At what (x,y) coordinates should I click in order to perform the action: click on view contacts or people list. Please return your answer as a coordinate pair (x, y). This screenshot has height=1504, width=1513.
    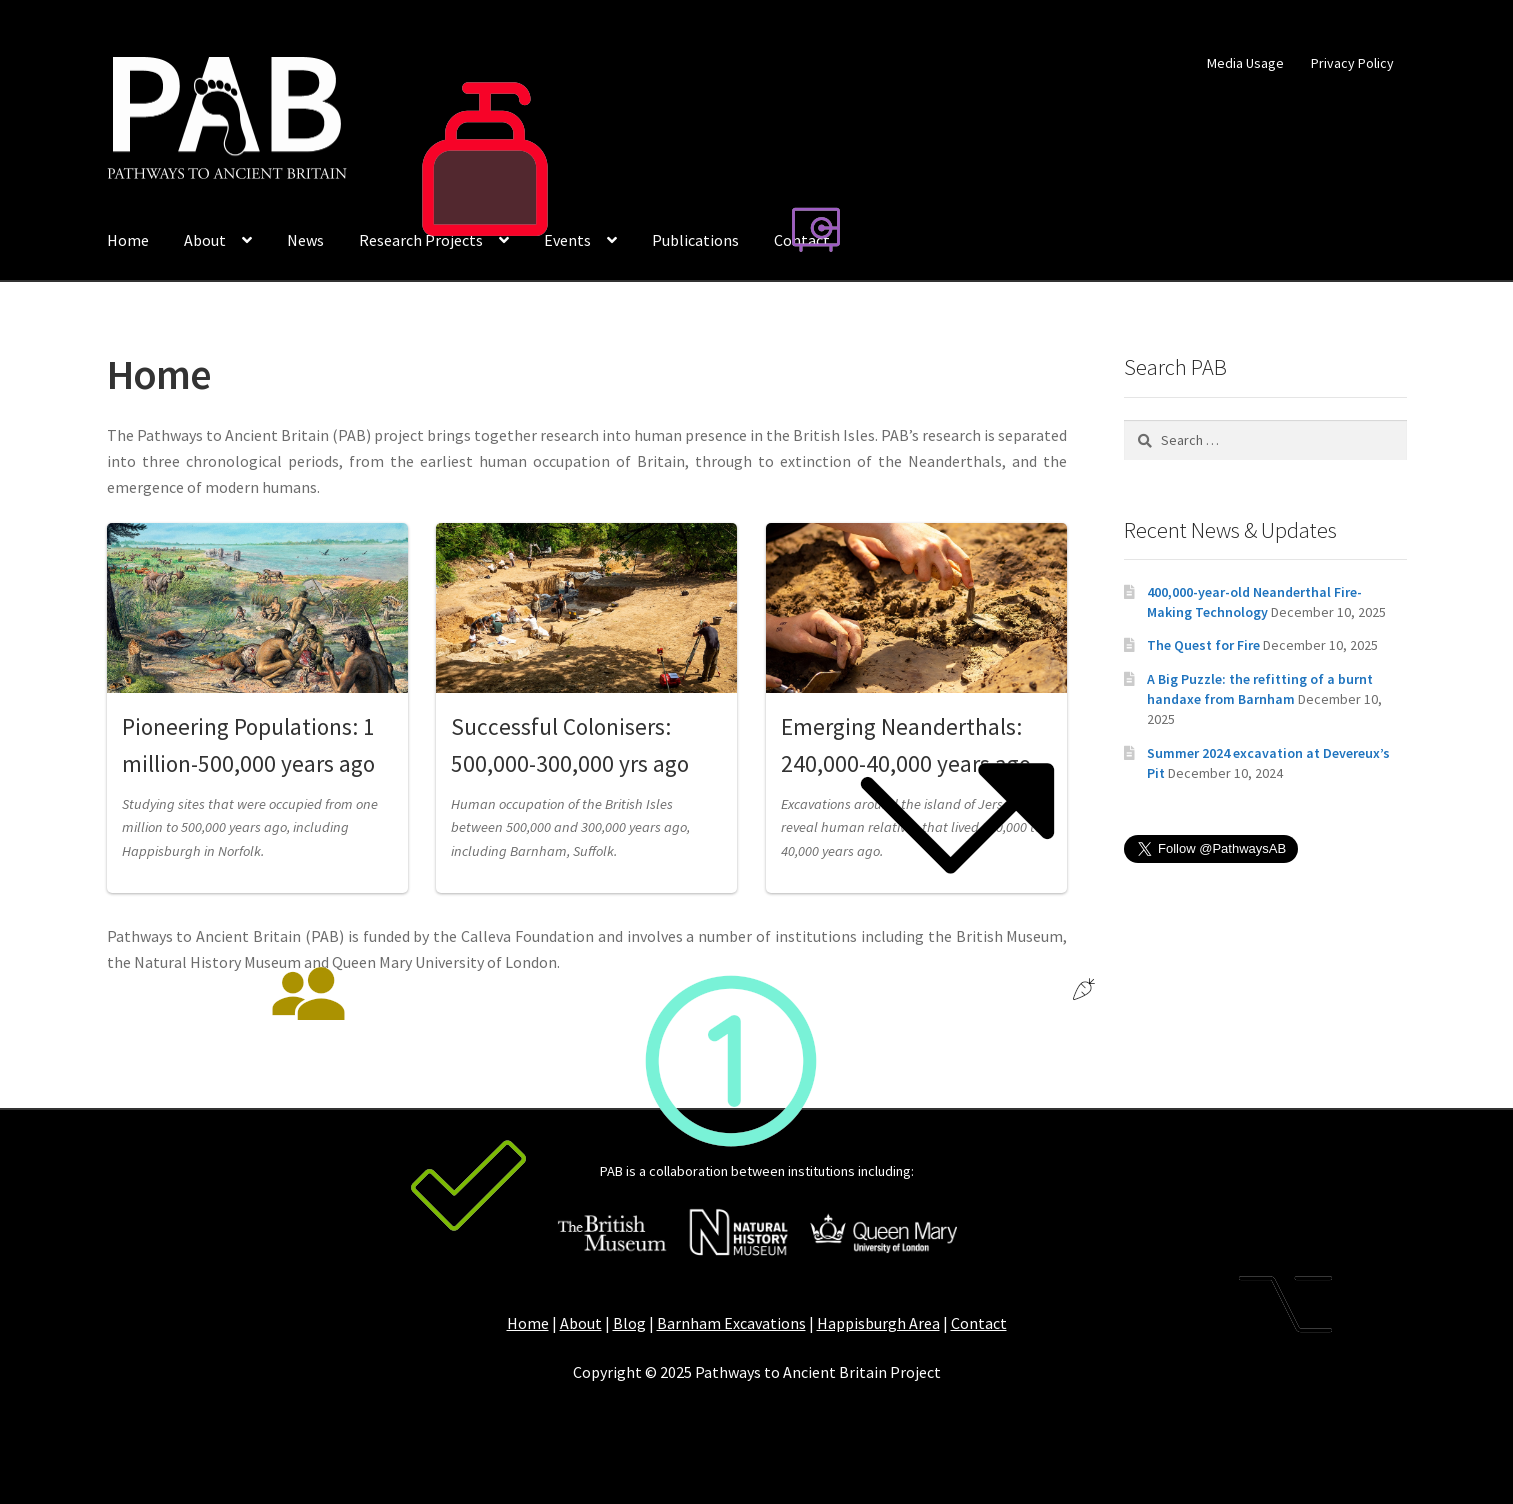
    Looking at the image, I should click on (308, 993).